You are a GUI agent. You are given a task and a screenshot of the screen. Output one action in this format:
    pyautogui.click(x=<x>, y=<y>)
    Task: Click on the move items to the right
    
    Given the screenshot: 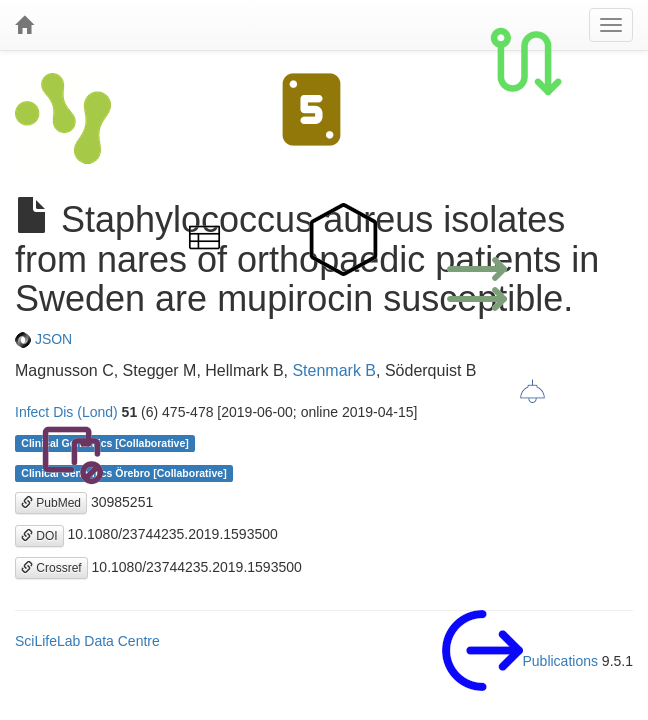 What is the action you would take?
    pyautogui.click(x=477, y=284)
    